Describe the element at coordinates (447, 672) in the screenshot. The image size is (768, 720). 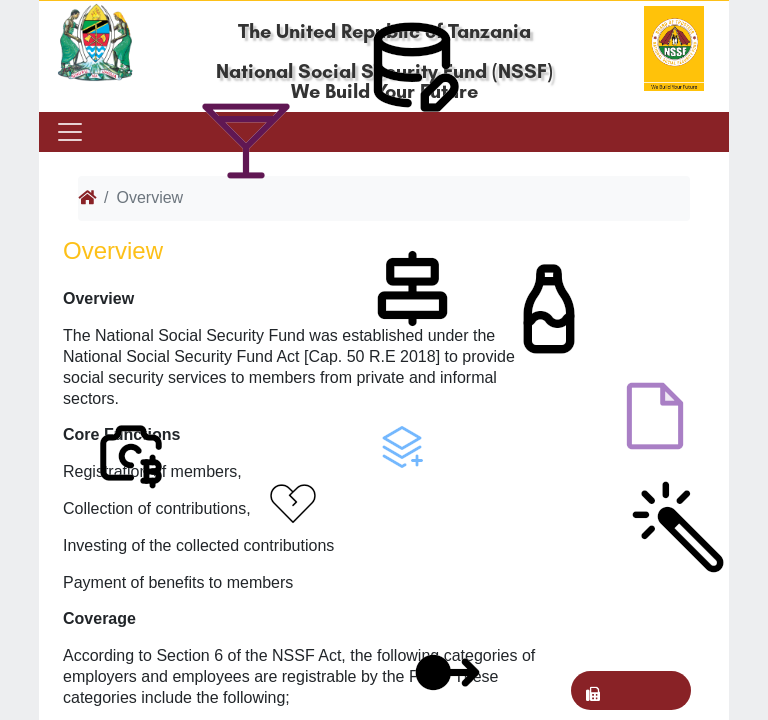
I see `swipe right to continue or accept` at that location.